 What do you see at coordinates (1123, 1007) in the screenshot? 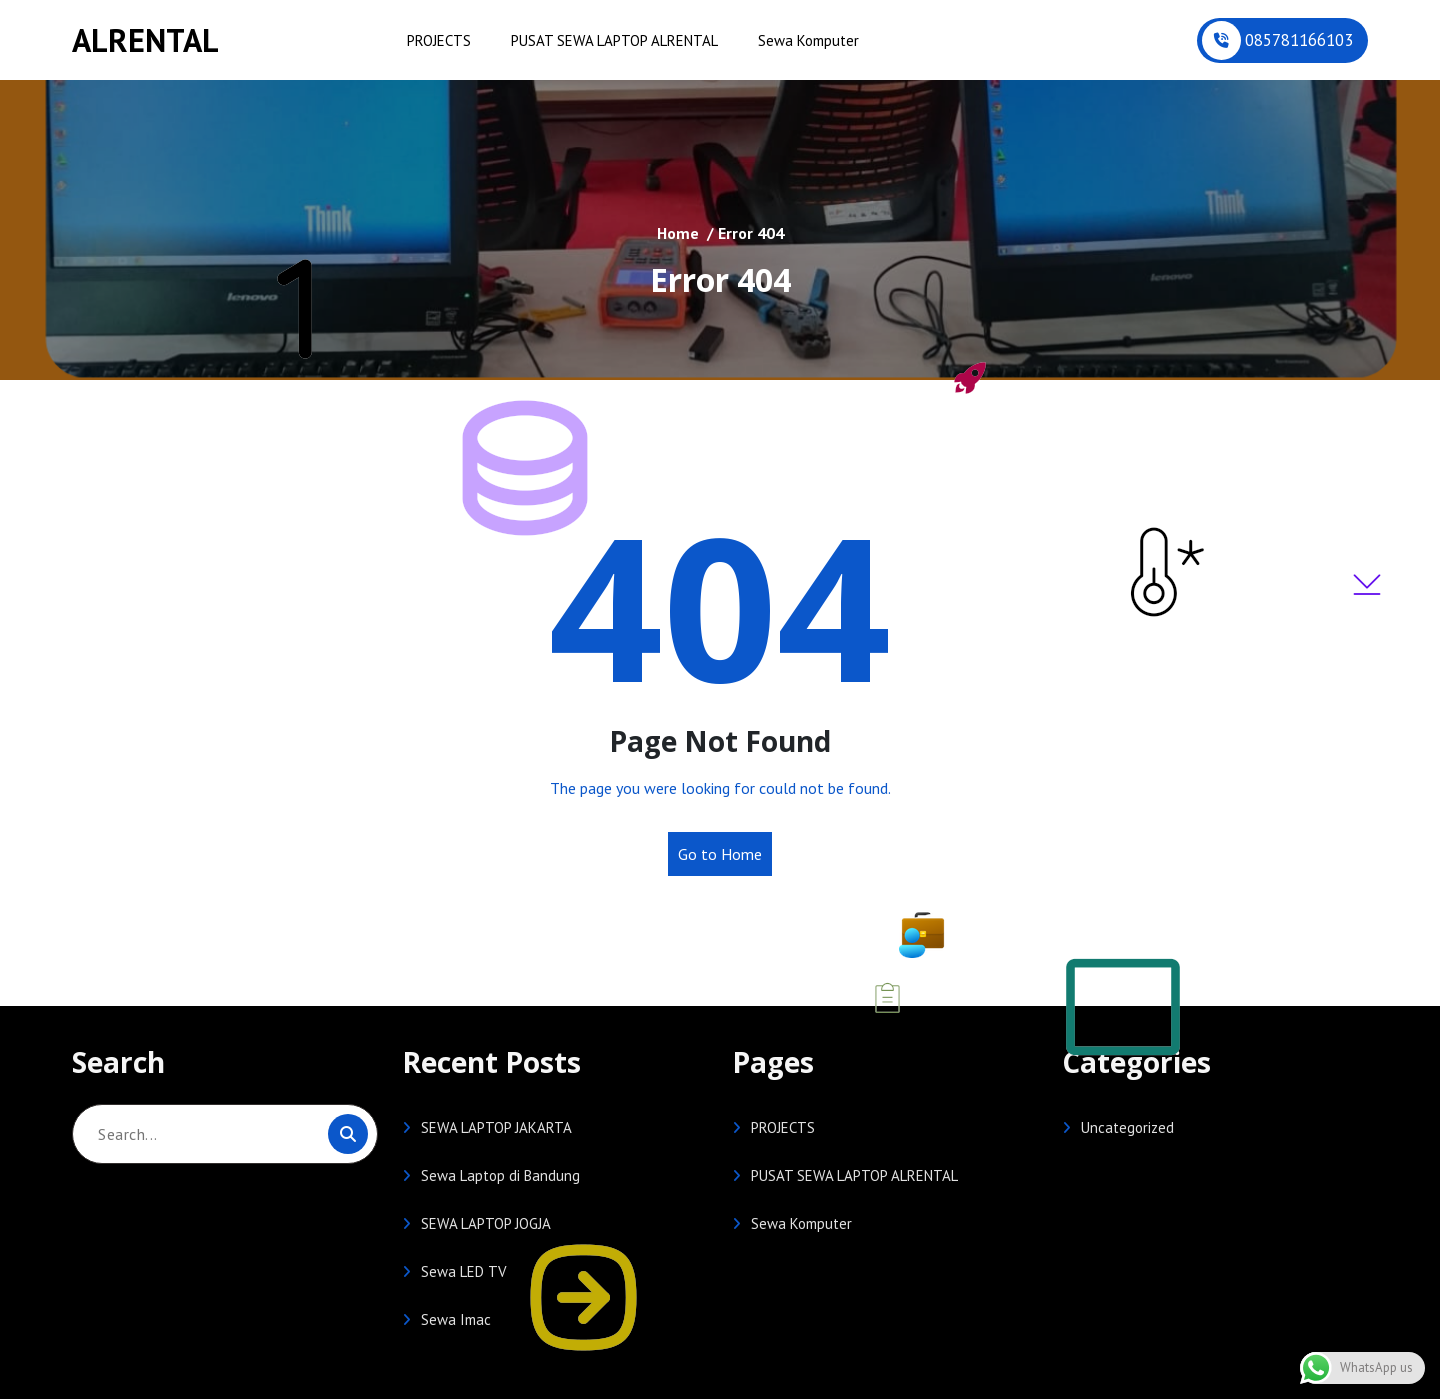
I see `represents a container or frame element` at bounding box center [1123, 1007].